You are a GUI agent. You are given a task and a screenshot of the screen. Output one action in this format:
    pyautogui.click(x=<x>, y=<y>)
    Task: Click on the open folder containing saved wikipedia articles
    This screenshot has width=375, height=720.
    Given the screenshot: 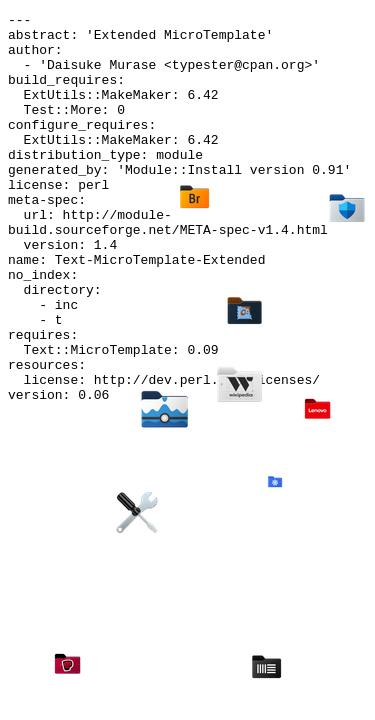 What is the action you would take?
    pyautogui.click(x=239, y=385)
    